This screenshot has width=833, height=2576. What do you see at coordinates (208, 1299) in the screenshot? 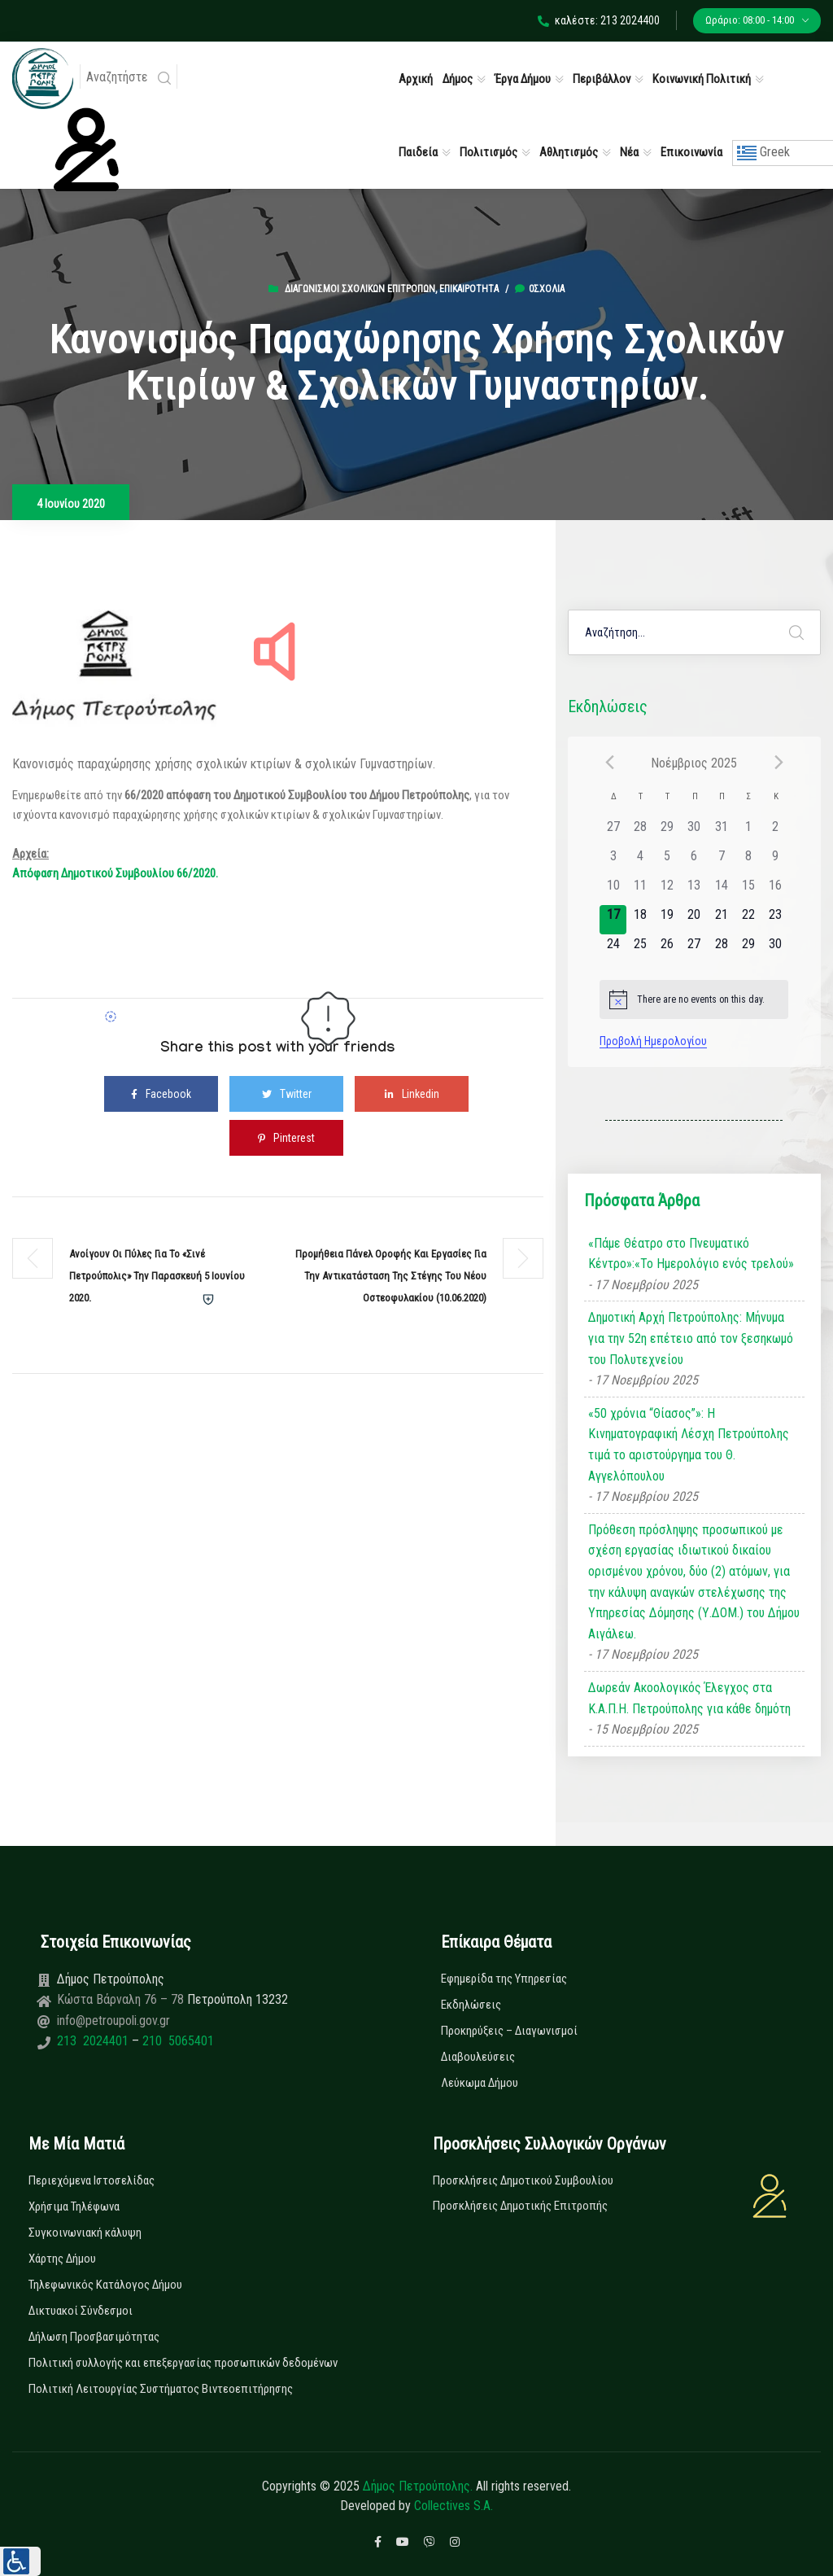
I see `add new security protection` at bounding box center [208, 1299].